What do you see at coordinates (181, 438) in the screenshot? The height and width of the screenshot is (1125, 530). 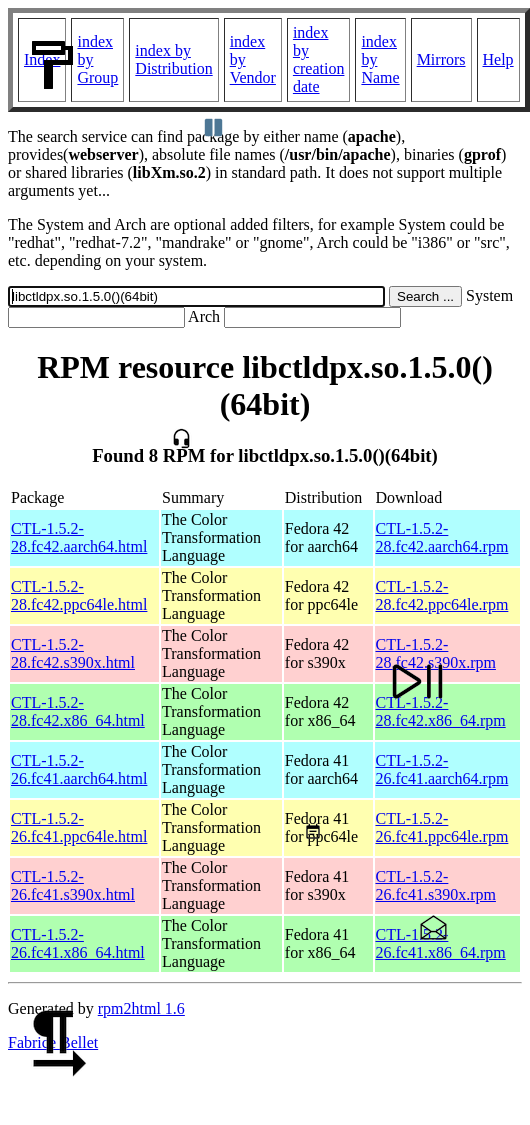 I see `contact customer support` at bounding box center [181, 438].